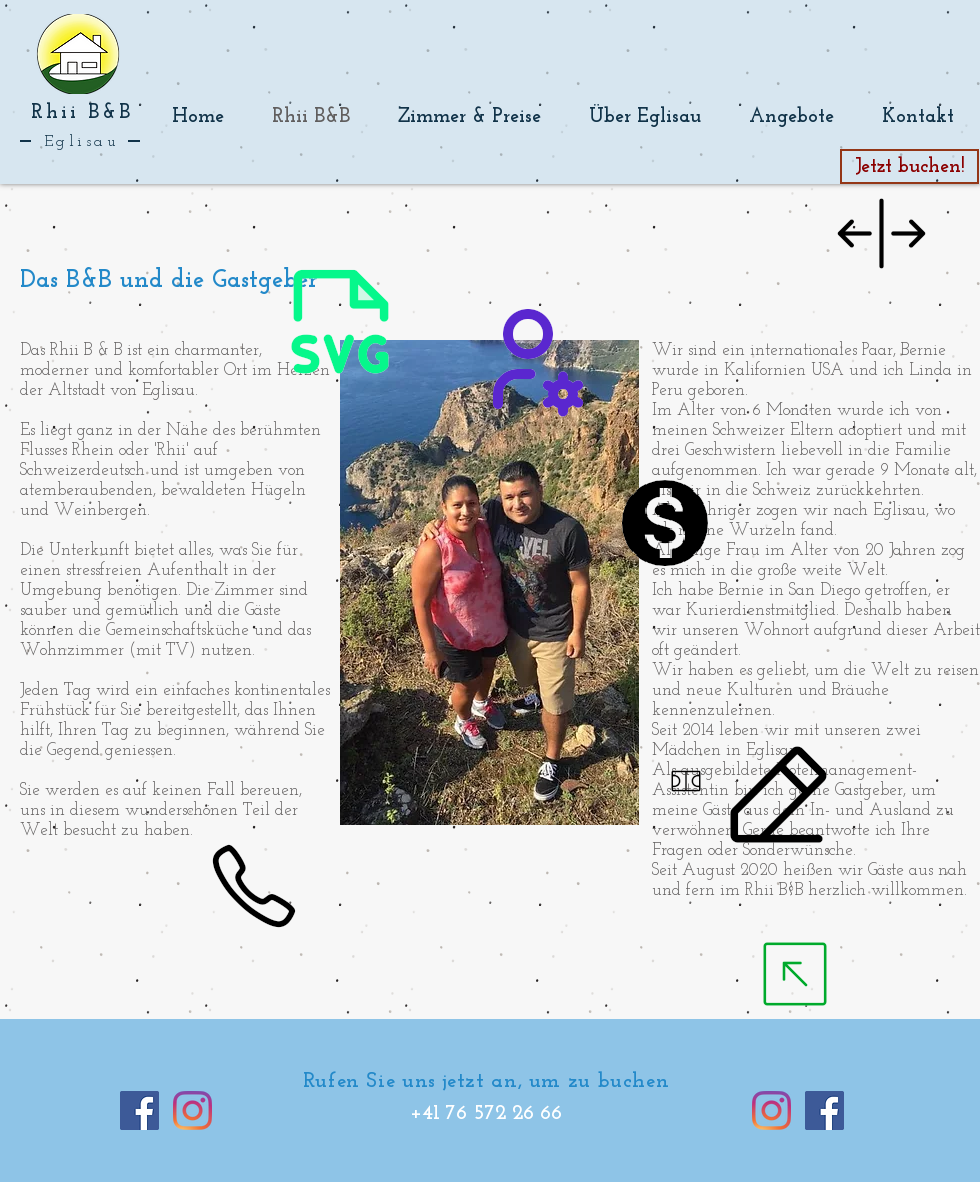 This screenshot has width=980, height=1182. What do you see at coordinates (686, 781) in the screenshot?
I see `view basketball court availability` at bounding box center [686, 781].